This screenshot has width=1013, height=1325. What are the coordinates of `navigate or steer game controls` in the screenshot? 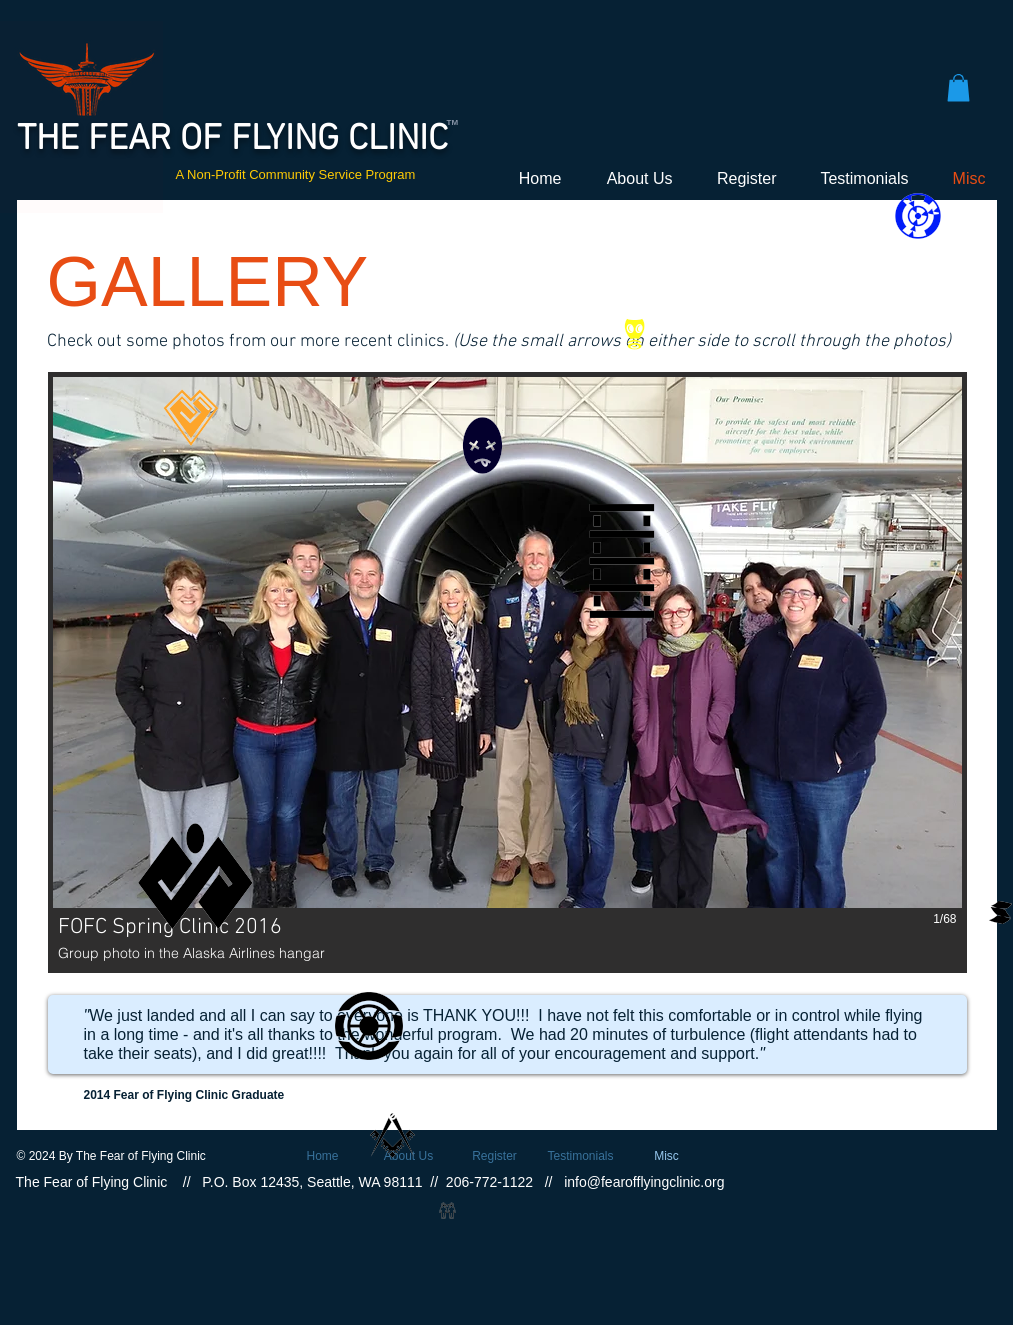 It's located at (369, 1026).